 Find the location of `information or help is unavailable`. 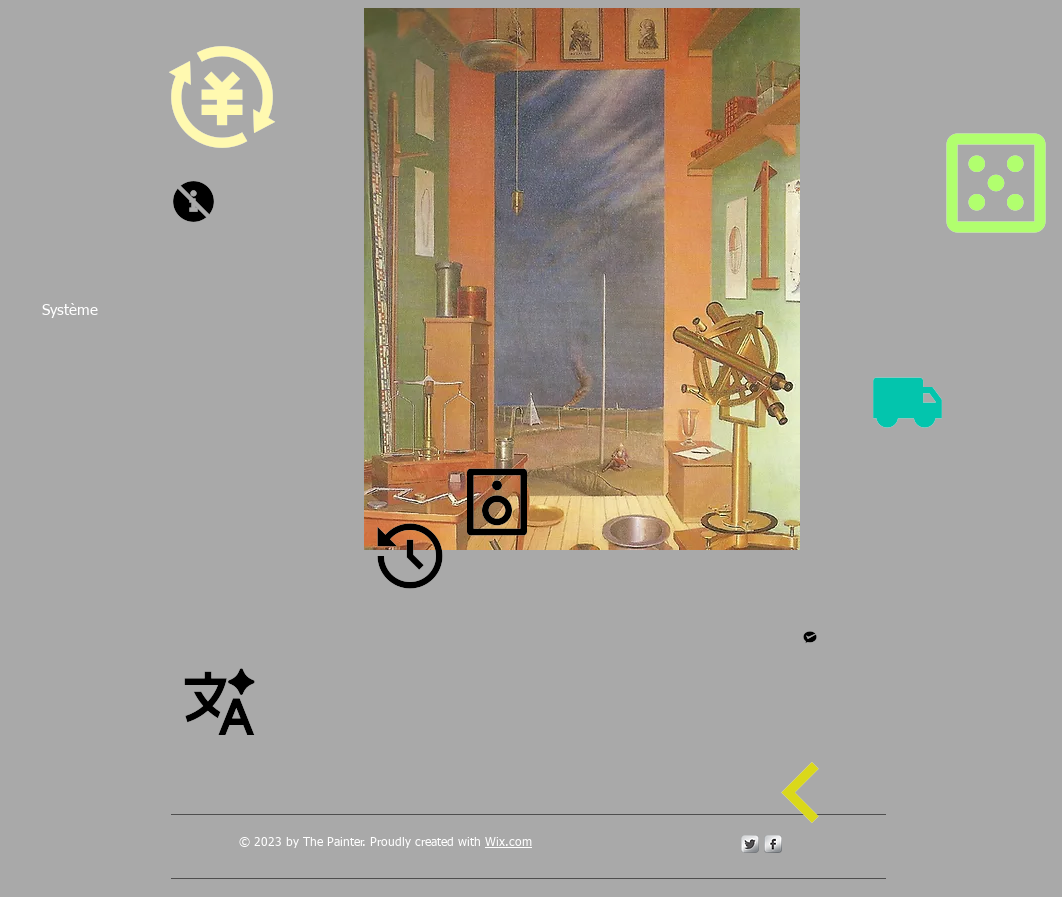

information or help is unavailable is located at coordinates (193, 201).